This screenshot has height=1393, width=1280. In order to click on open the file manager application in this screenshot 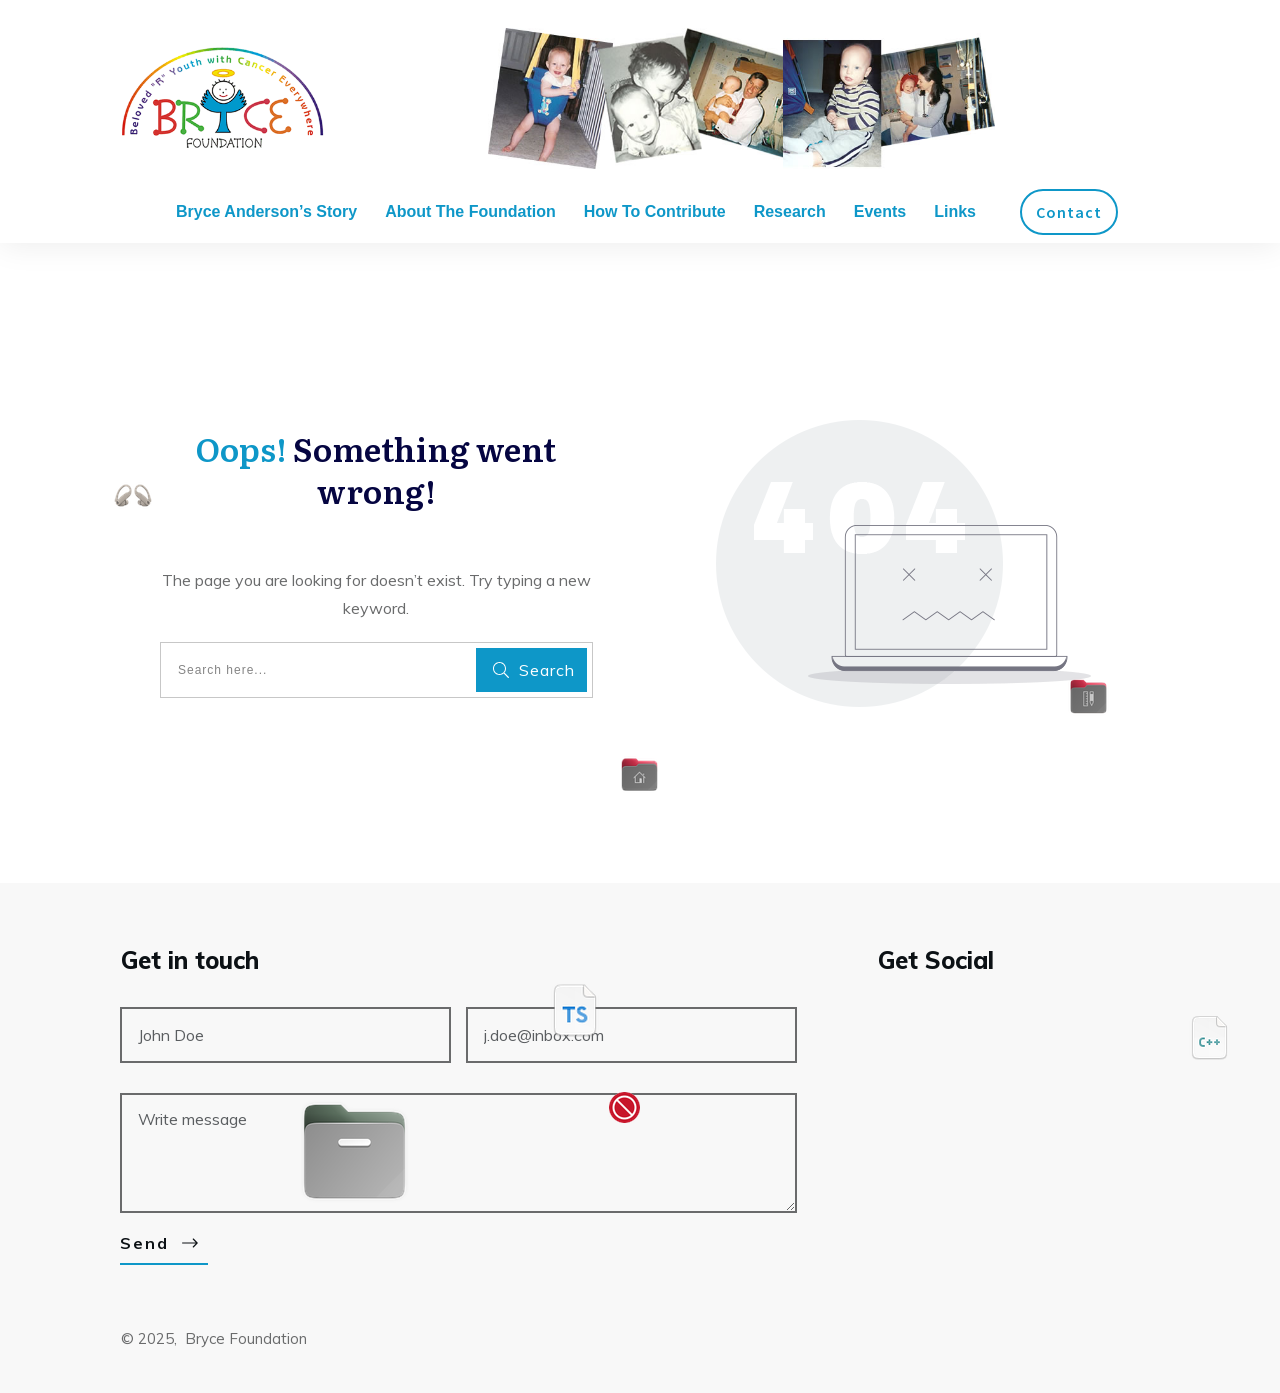, I will do `click(354, 1151)`.